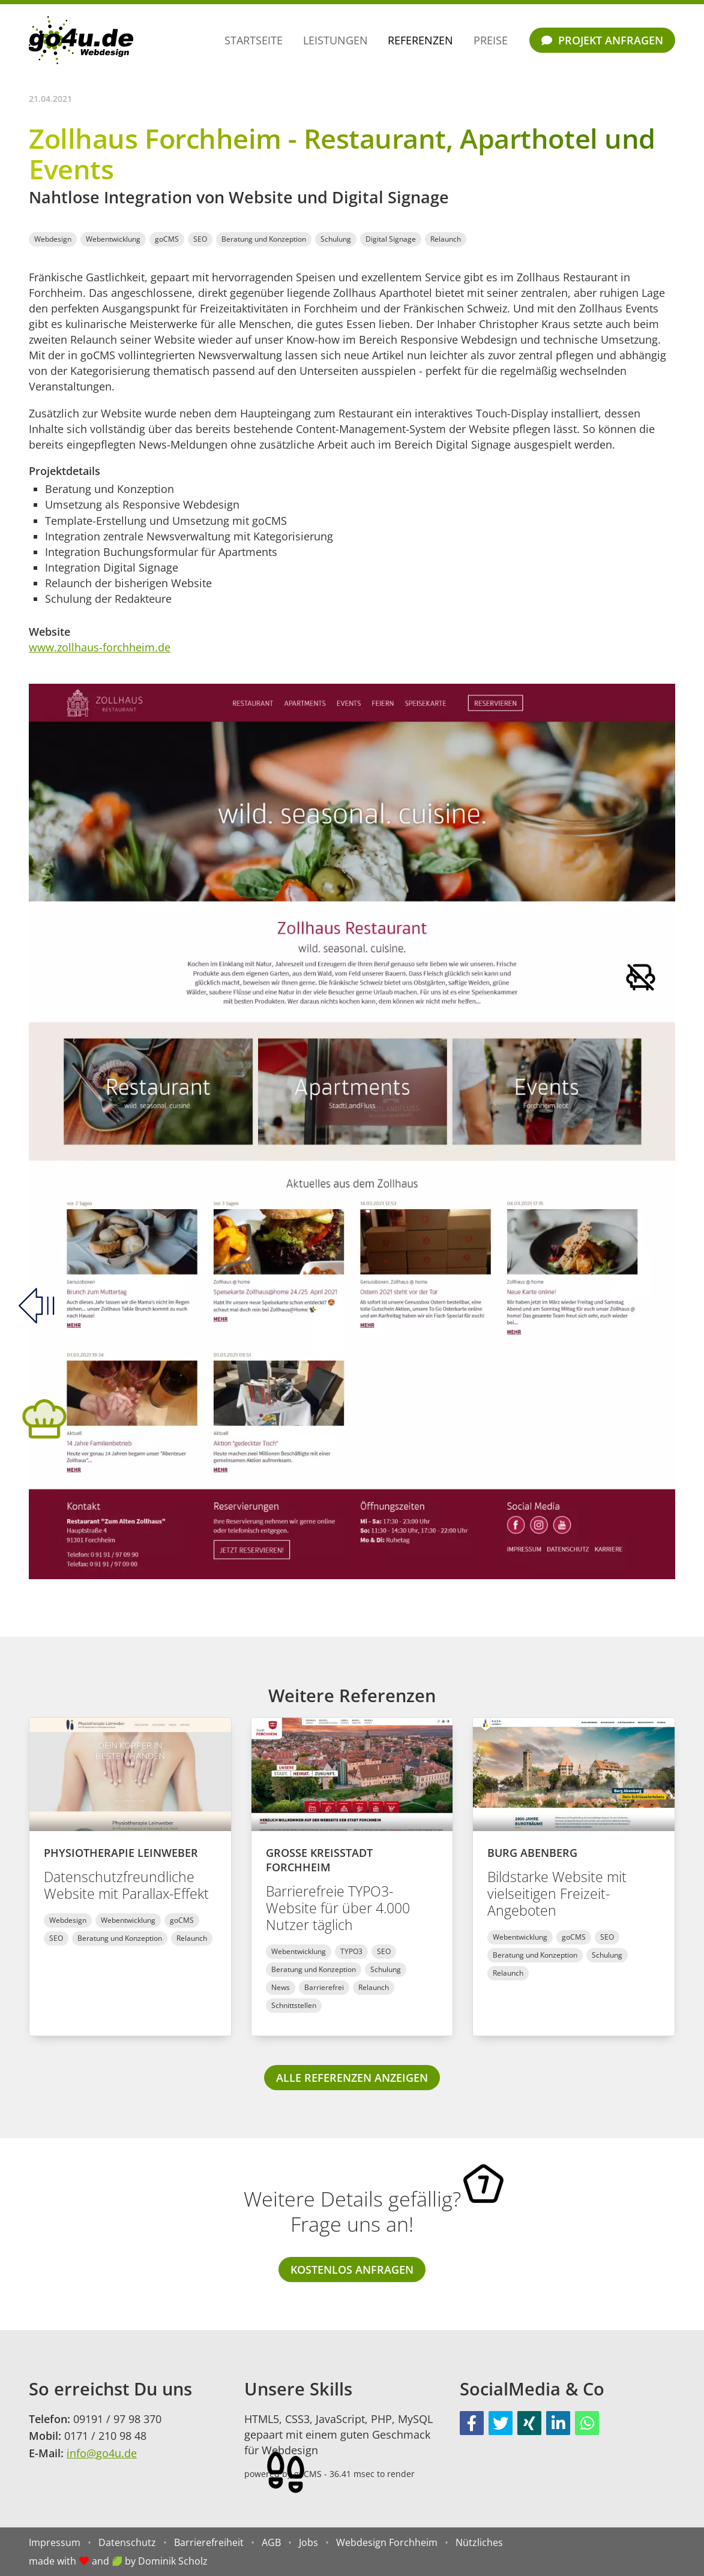 The width and height of the screenshot is (704, 2576). I want to click on indicates step 7 in a multi-step process, so click(483, 2184).